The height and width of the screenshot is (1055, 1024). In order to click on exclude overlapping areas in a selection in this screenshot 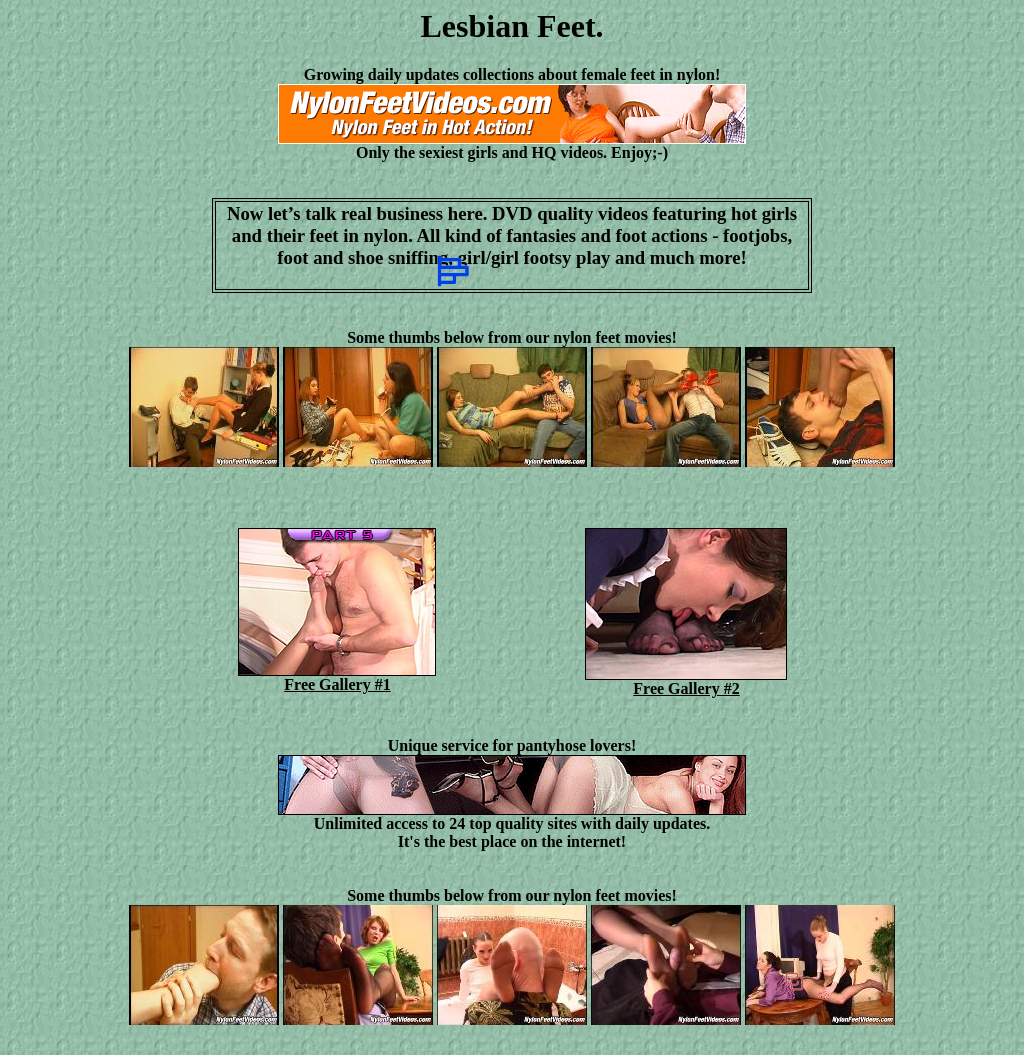, I will do `click(794, 981)`.